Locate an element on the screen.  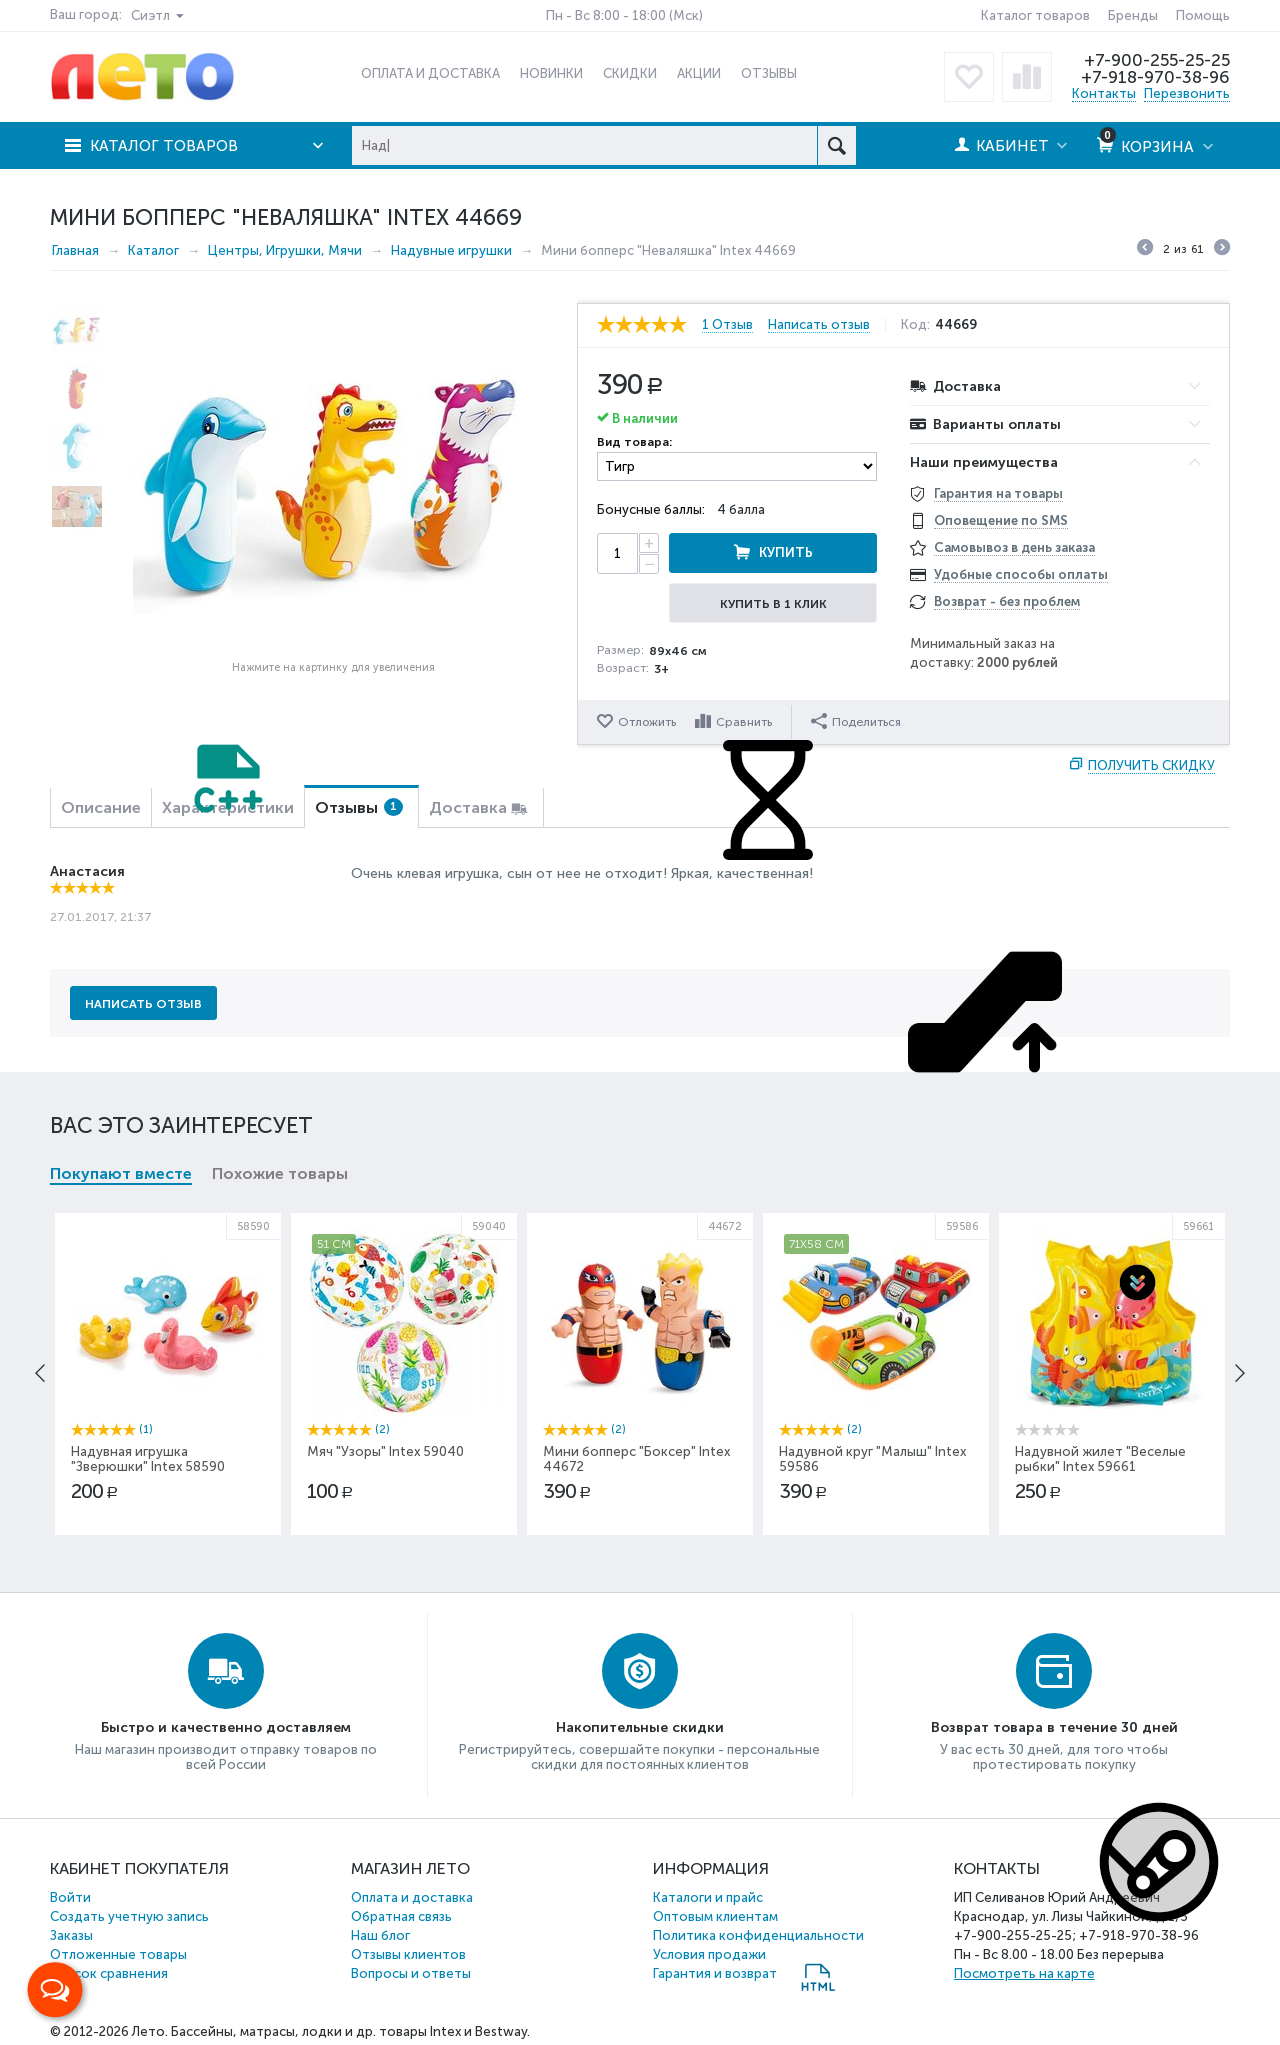
indicates escalator going up is located at coordinates (985, 1012).